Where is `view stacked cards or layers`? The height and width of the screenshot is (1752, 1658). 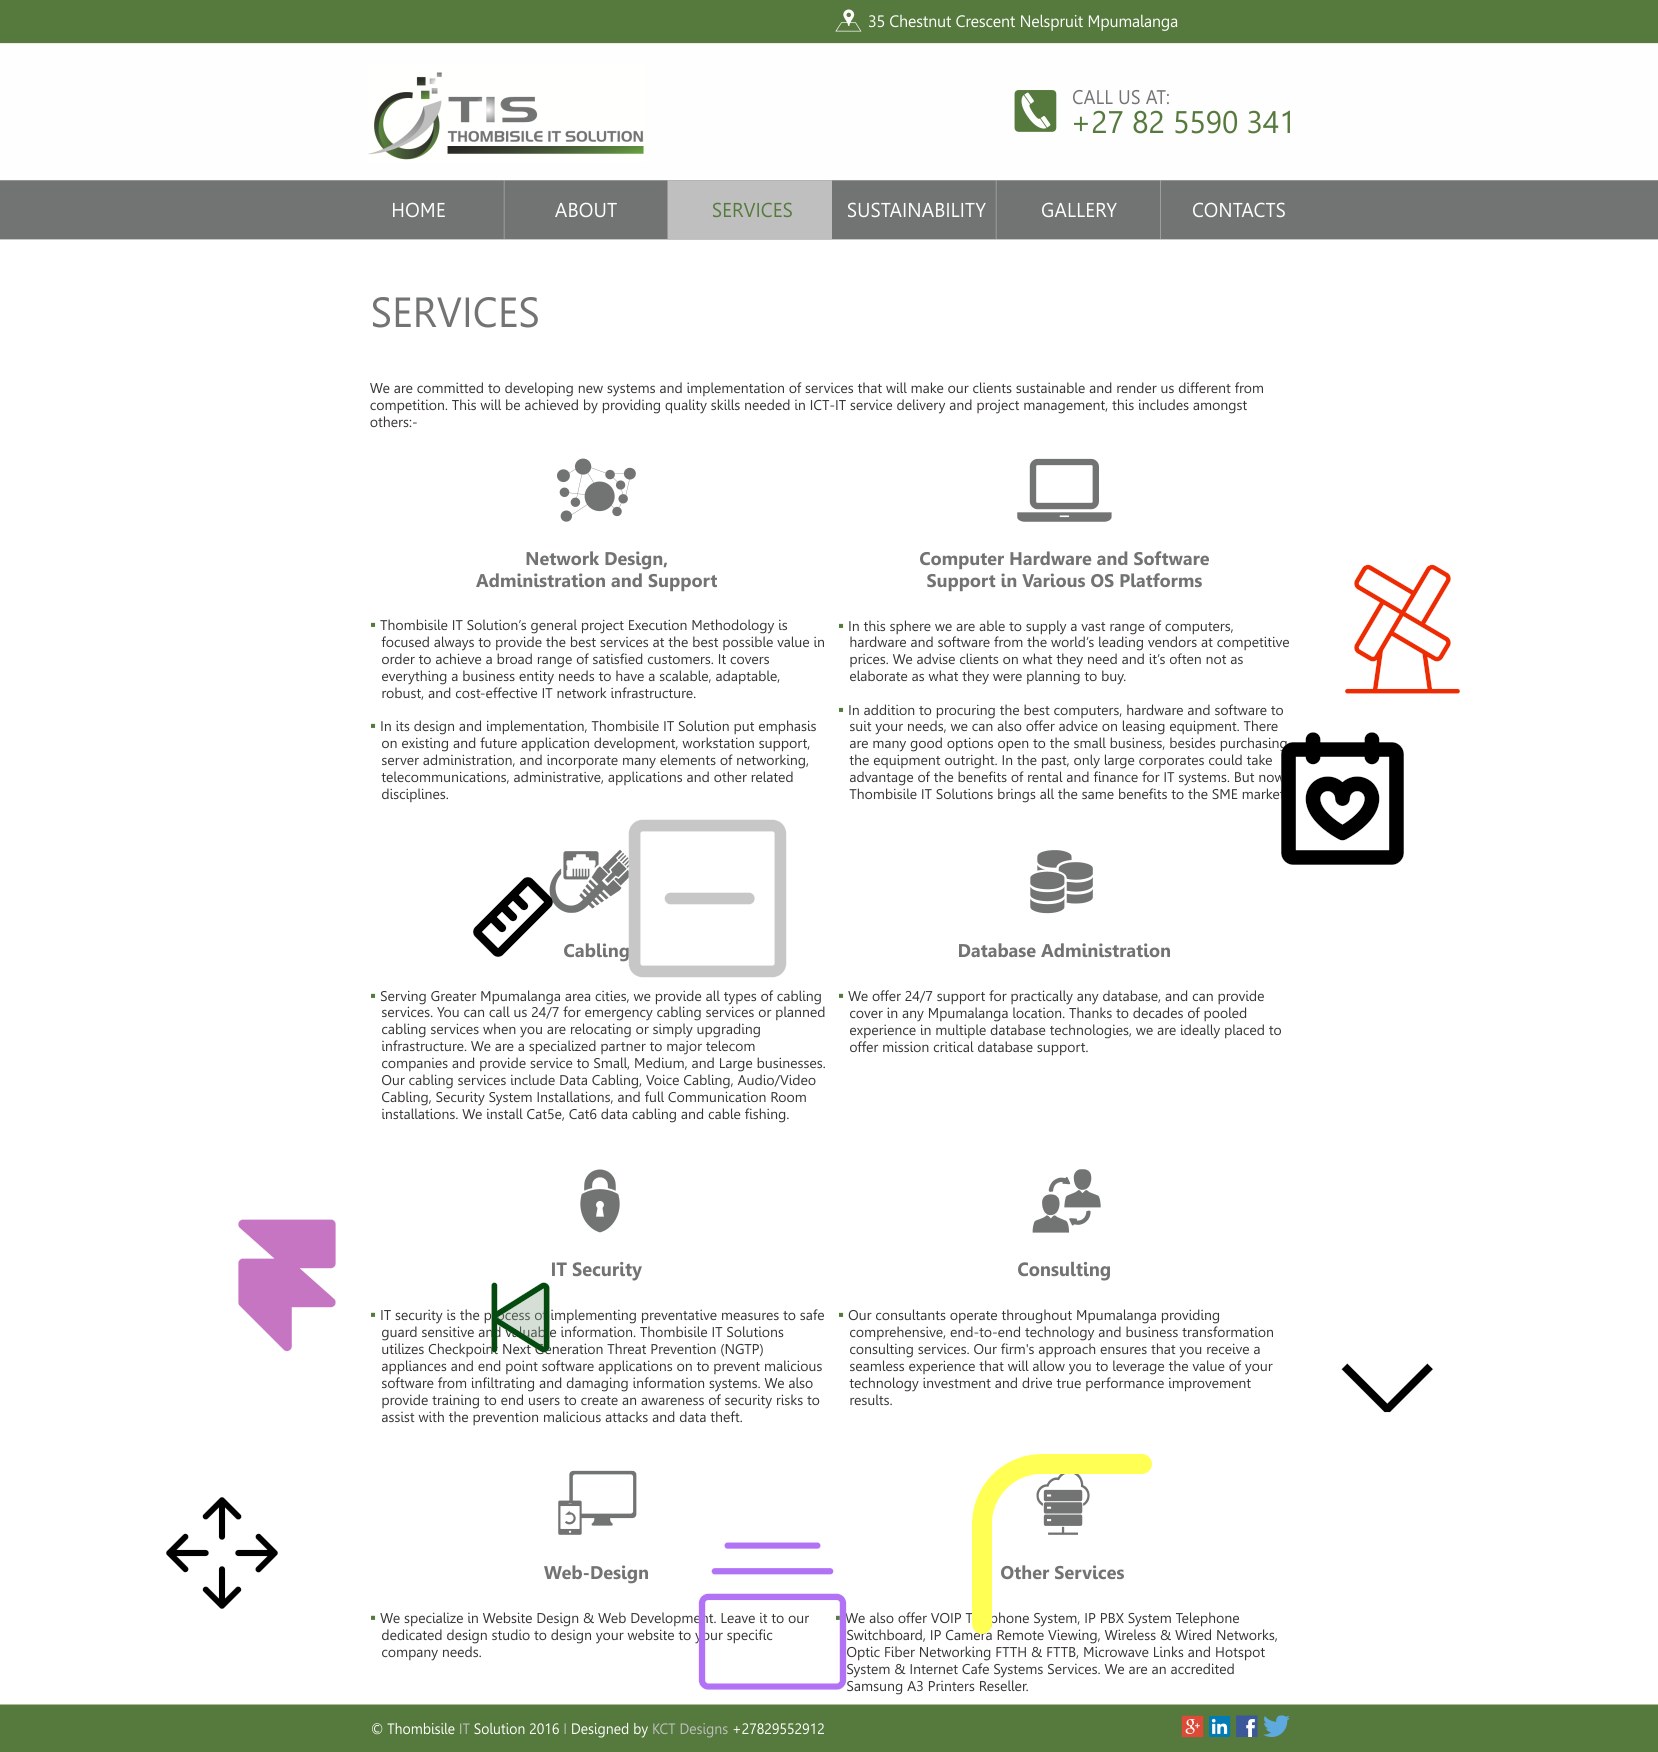
view stacked cards or layers is located at coordinates (772, 1622).